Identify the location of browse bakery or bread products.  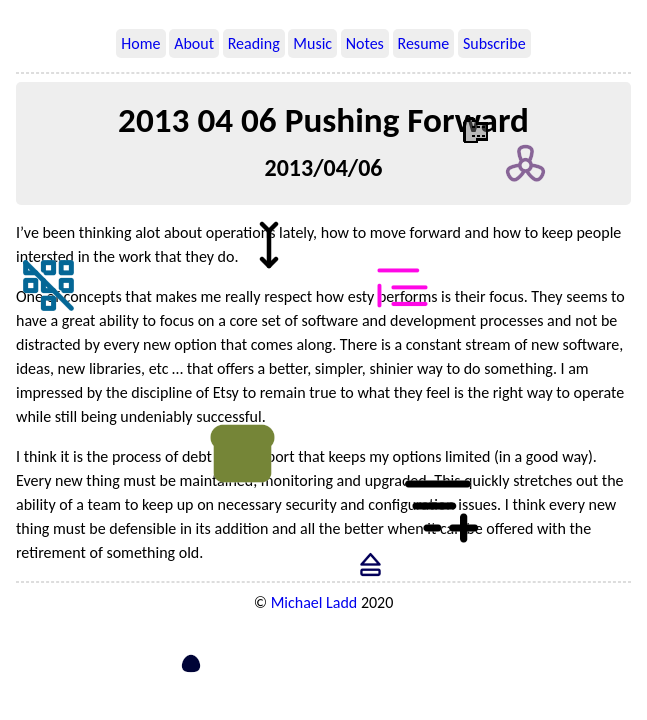
(242, 453).